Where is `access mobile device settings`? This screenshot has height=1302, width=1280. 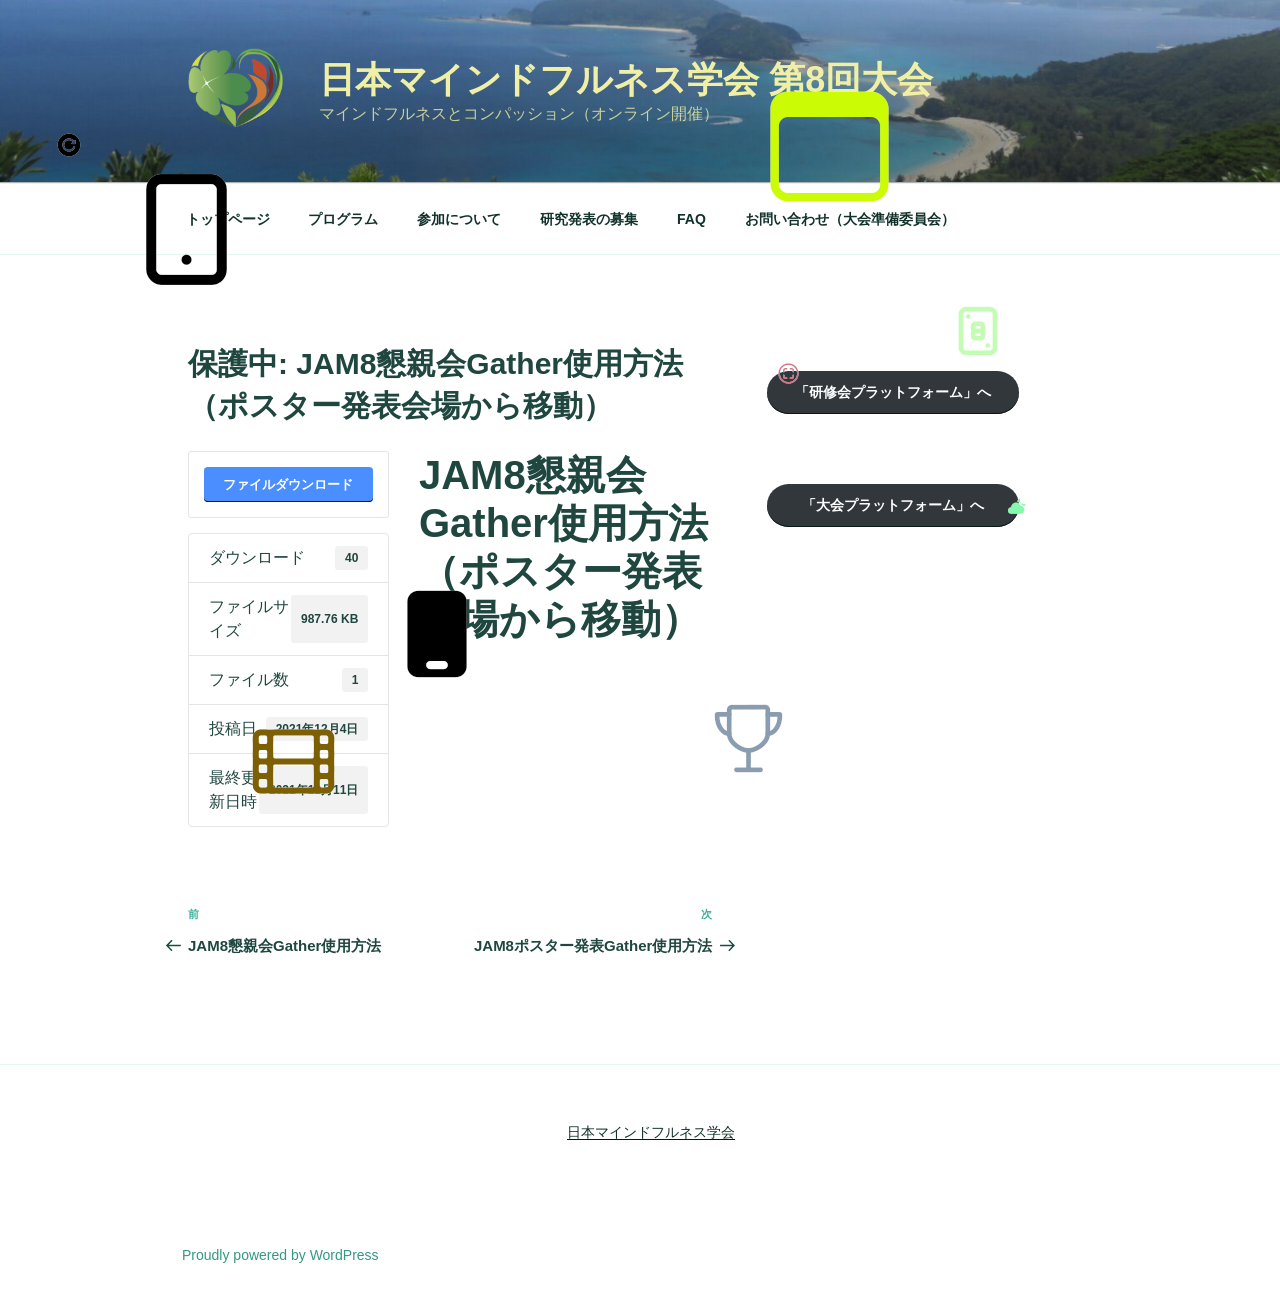
access mobile device settings is located at coordinates (186, 229).